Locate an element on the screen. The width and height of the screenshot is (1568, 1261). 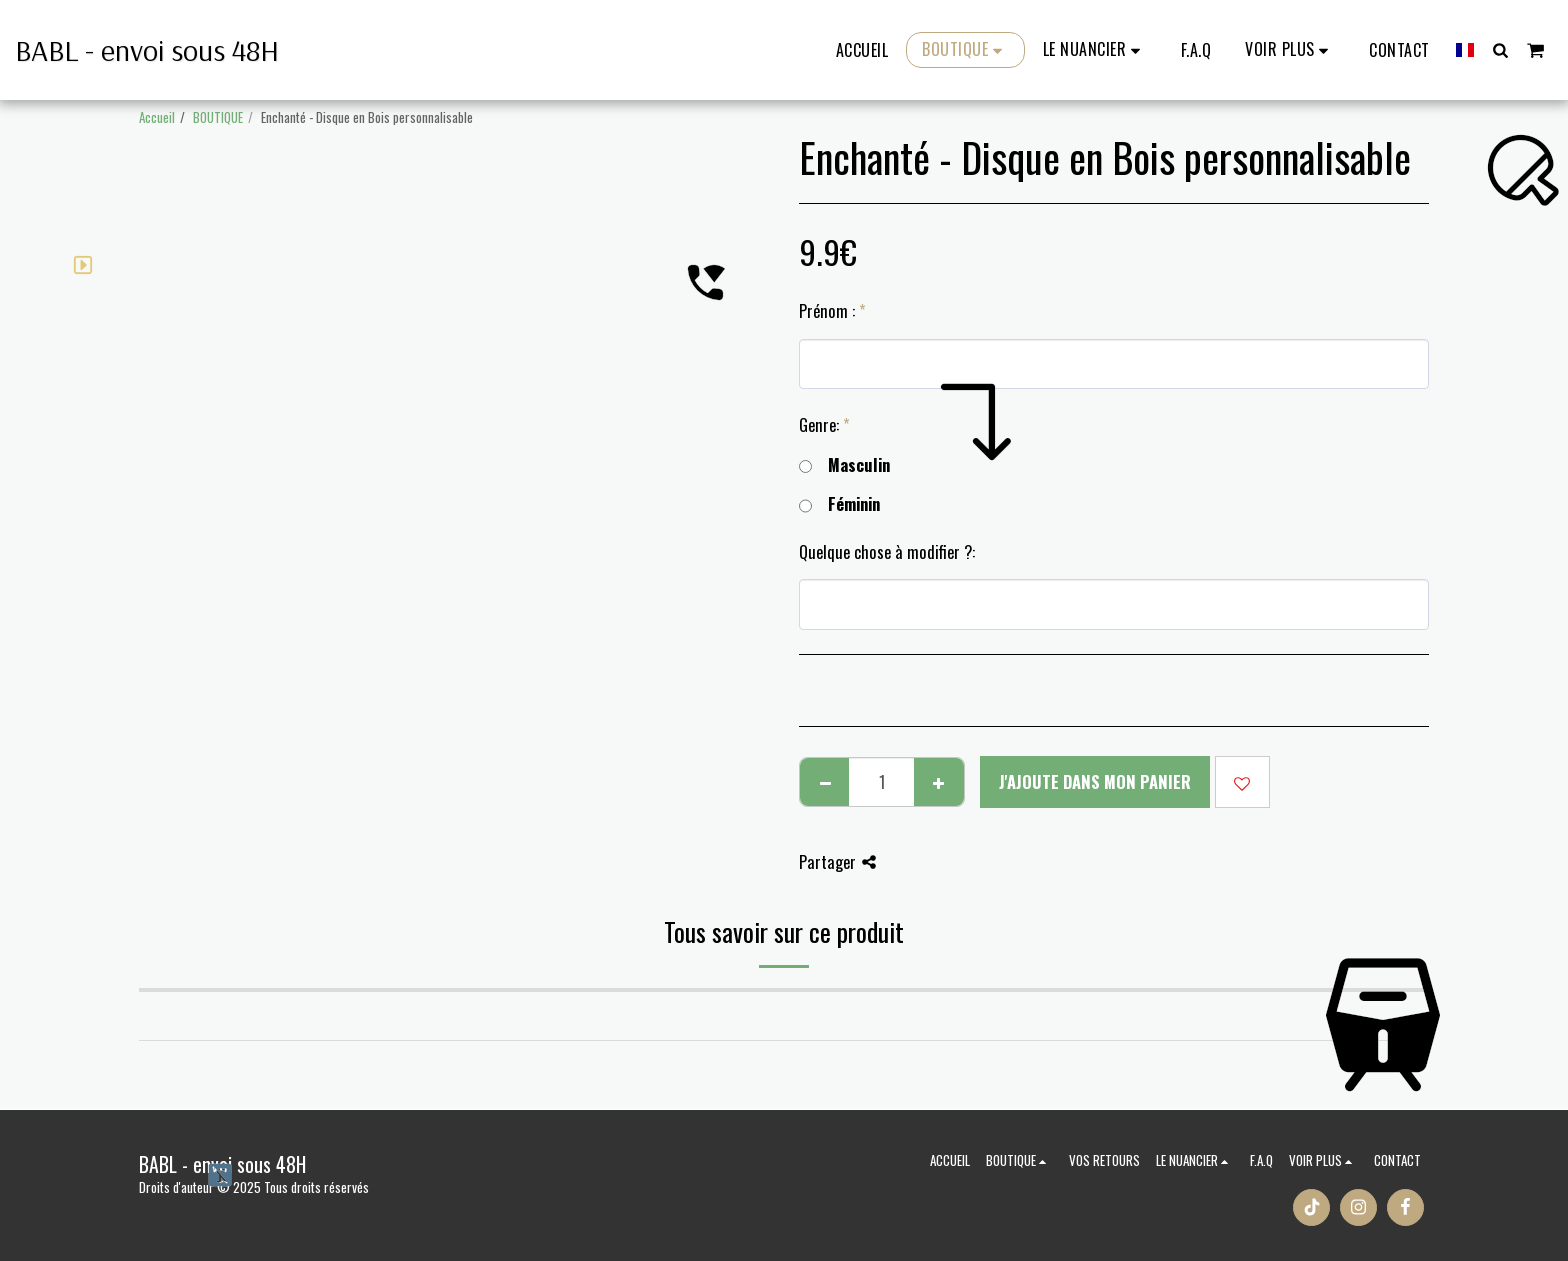
access table tennis or ping pong game is located at coordinates (1522, 169).